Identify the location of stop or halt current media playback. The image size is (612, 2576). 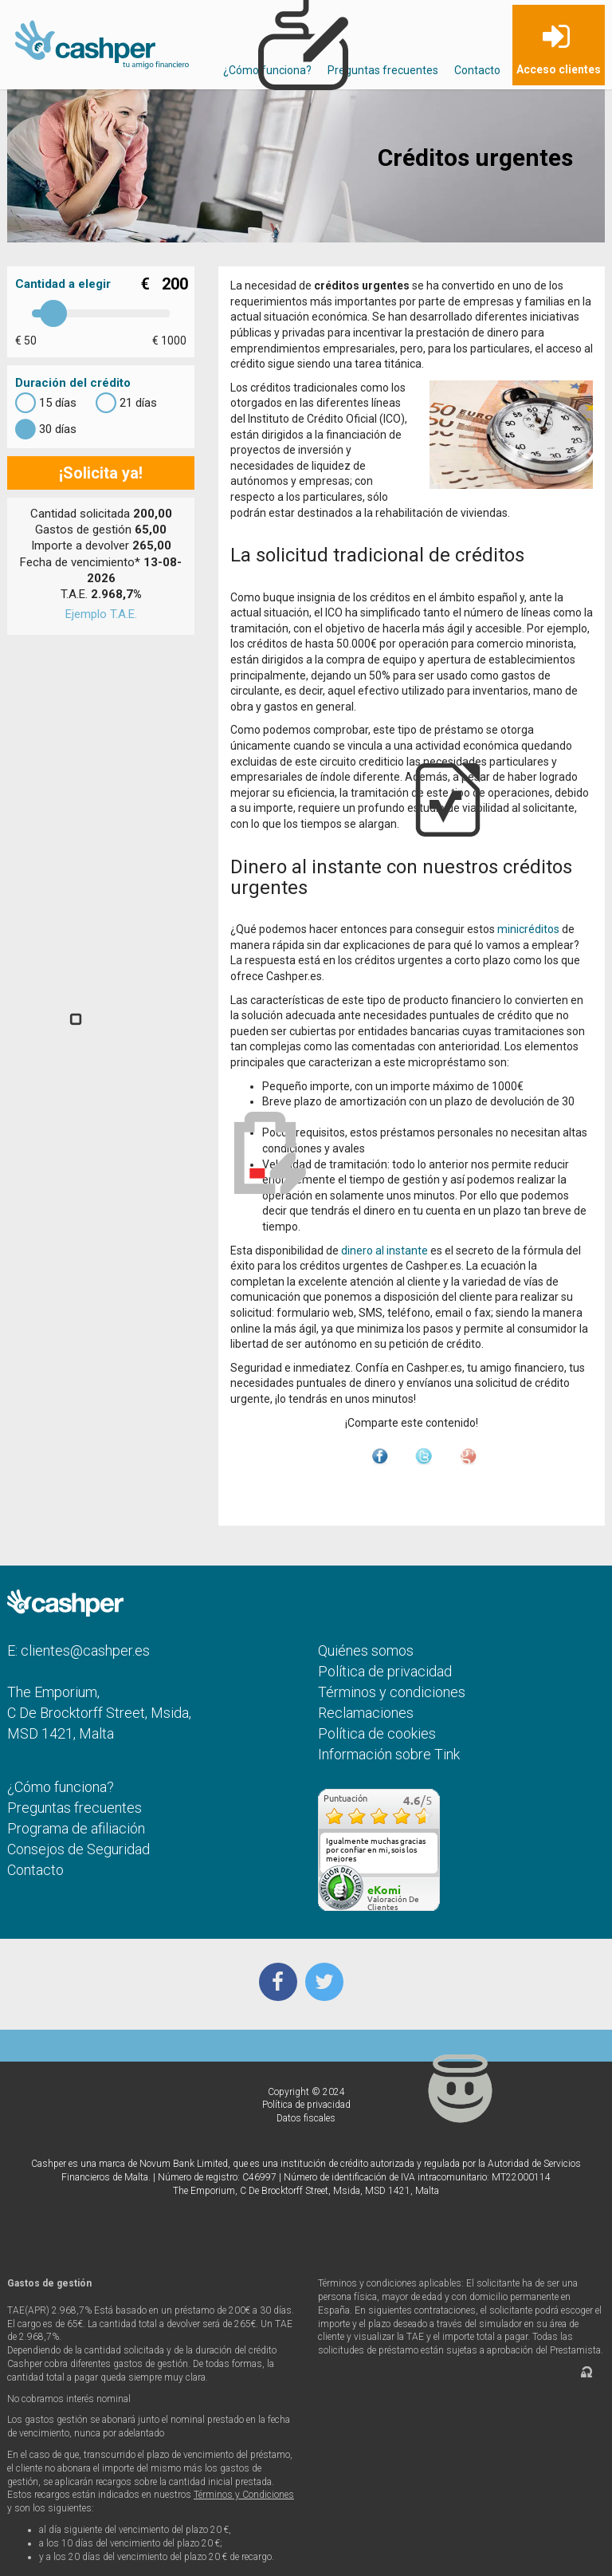
(86, 1009).